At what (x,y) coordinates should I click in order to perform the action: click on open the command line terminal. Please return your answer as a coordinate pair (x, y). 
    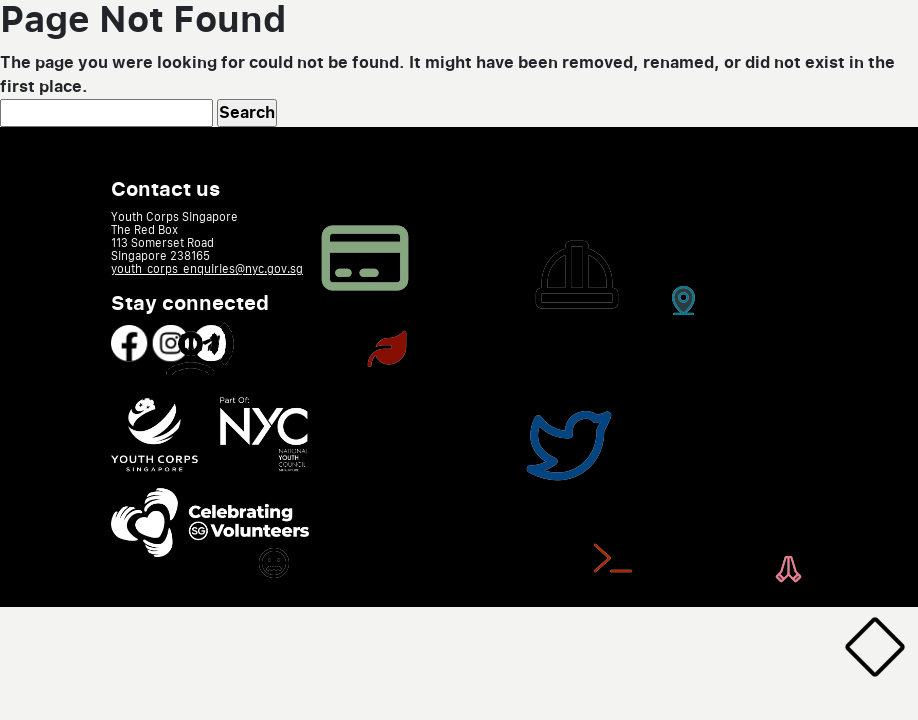
    Looking at the image, I should click on (613, 558).